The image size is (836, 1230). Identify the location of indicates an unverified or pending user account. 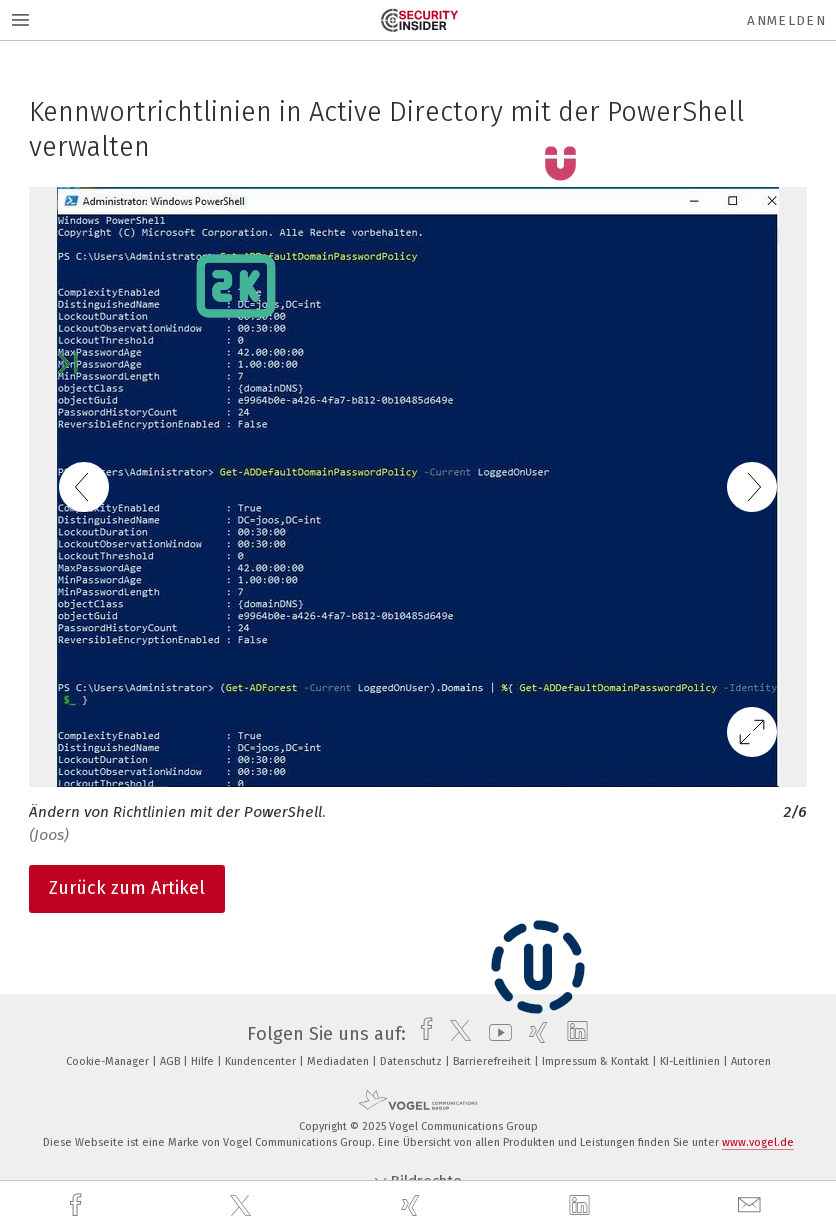
(538, 967).